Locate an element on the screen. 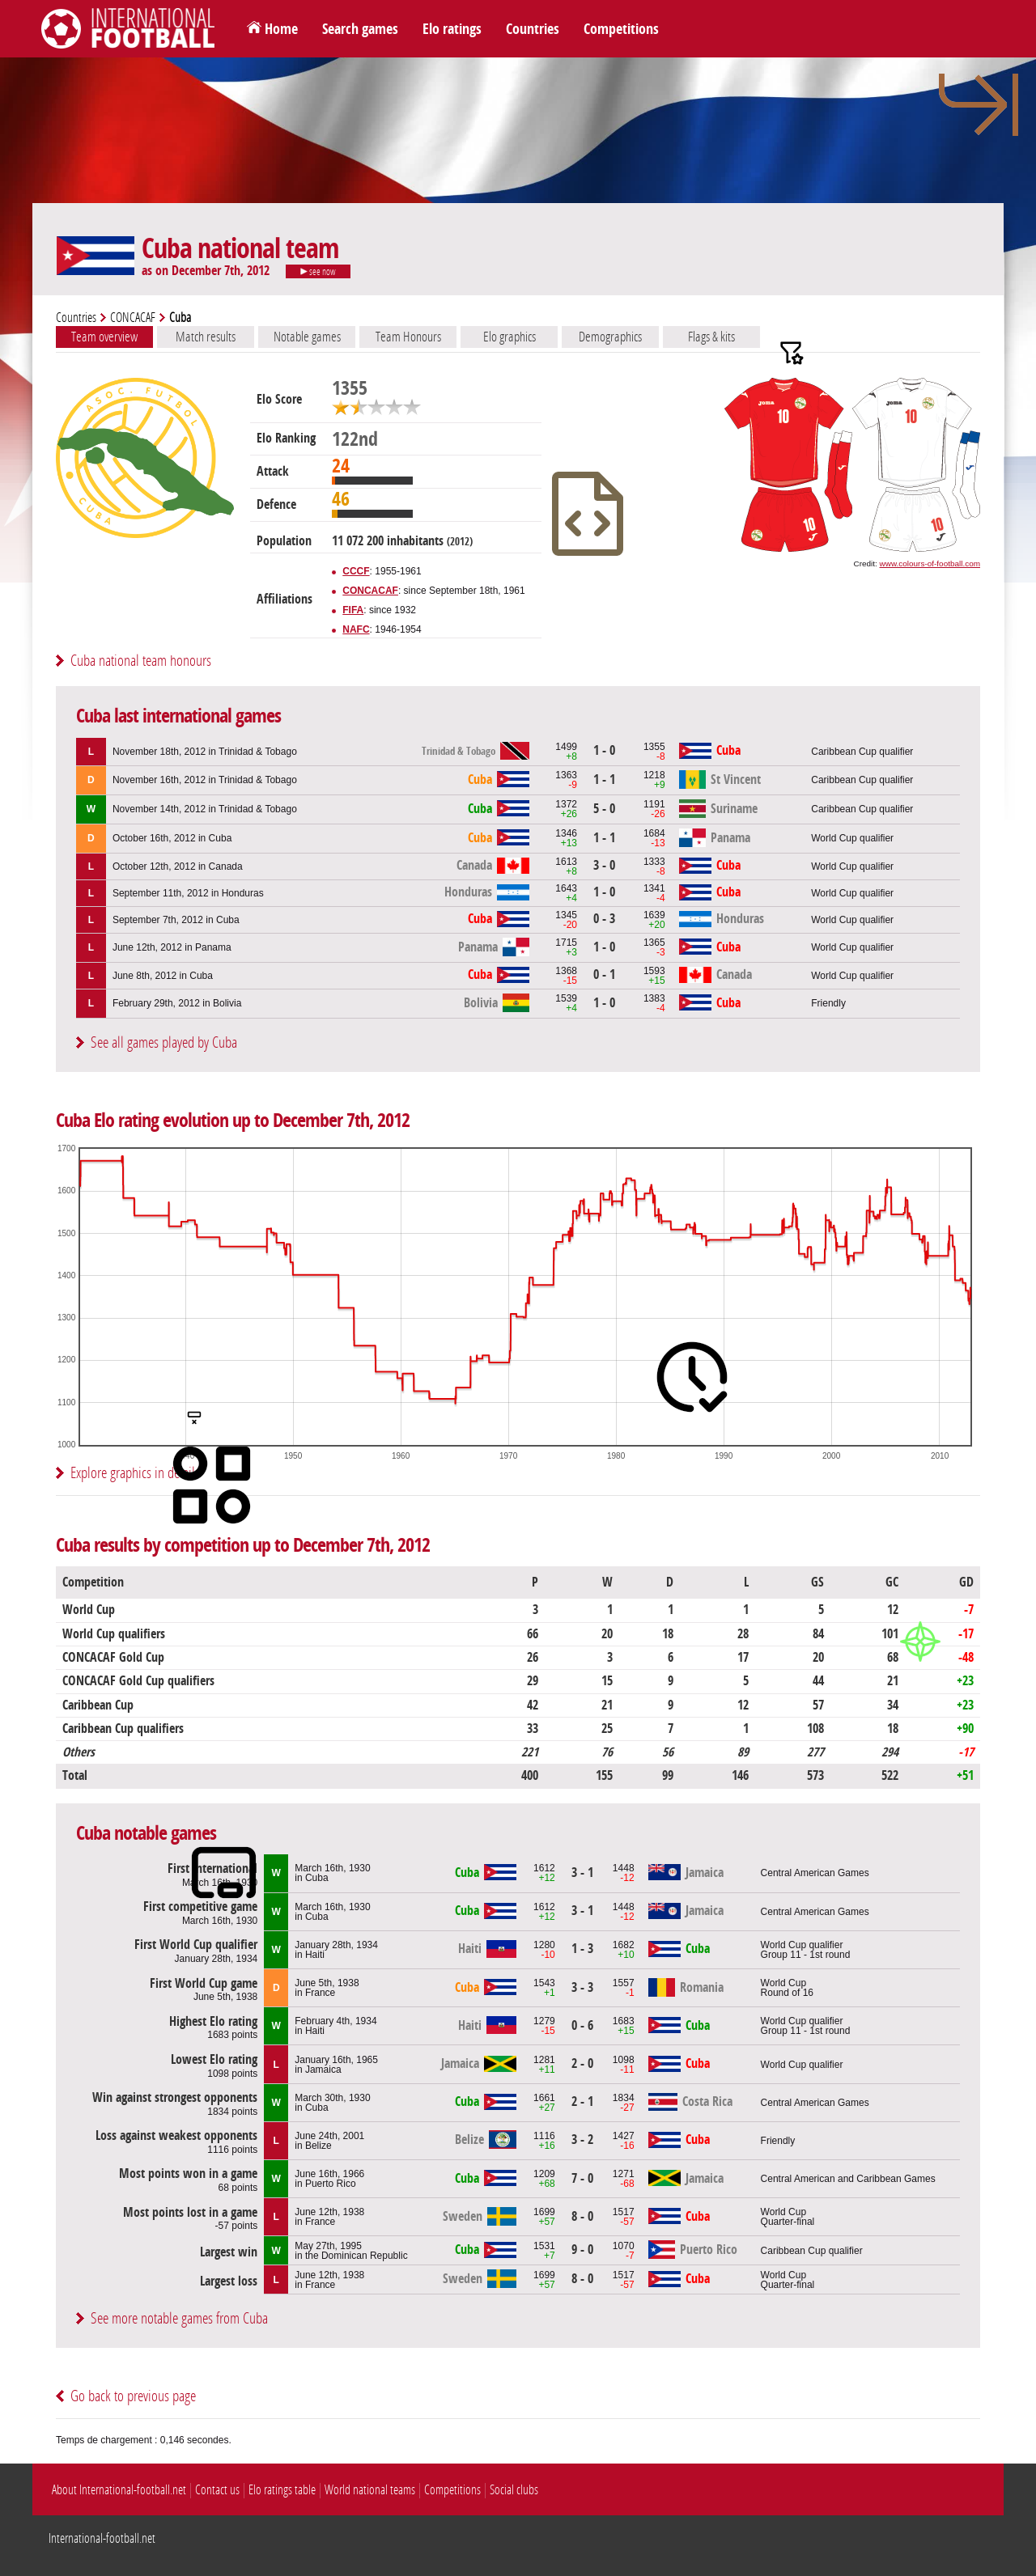 This screenshot has height=2576, width=1036. open whiteboard or presentation mode is located at coordinates (223, 1872).